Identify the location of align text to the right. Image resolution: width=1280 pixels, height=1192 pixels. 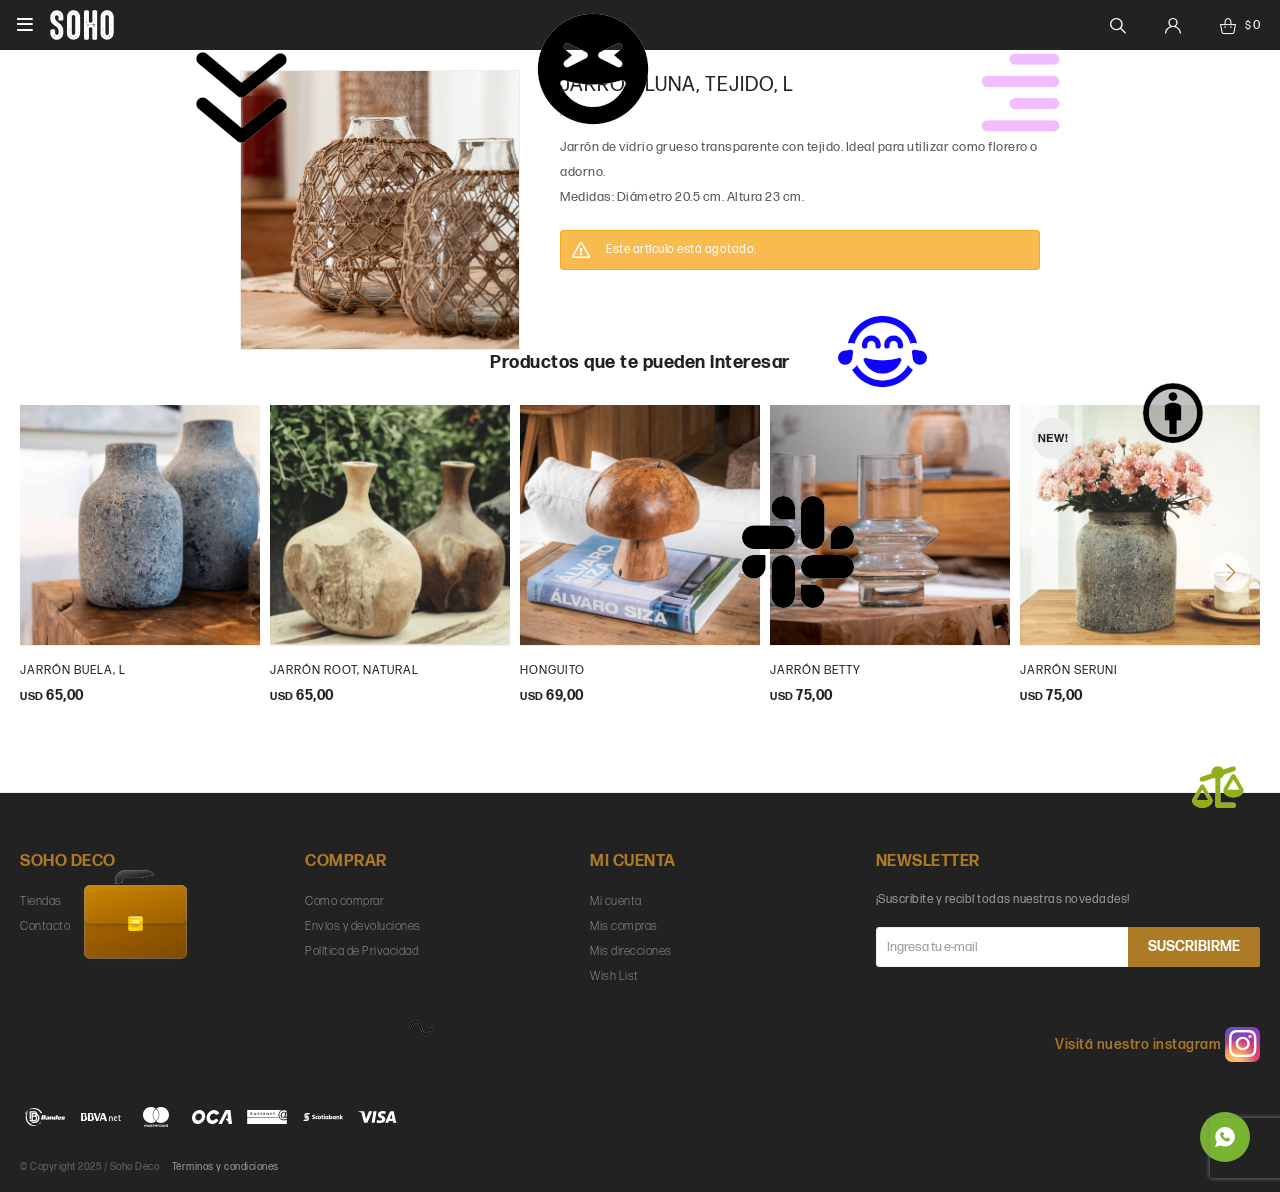
(1020, 92).